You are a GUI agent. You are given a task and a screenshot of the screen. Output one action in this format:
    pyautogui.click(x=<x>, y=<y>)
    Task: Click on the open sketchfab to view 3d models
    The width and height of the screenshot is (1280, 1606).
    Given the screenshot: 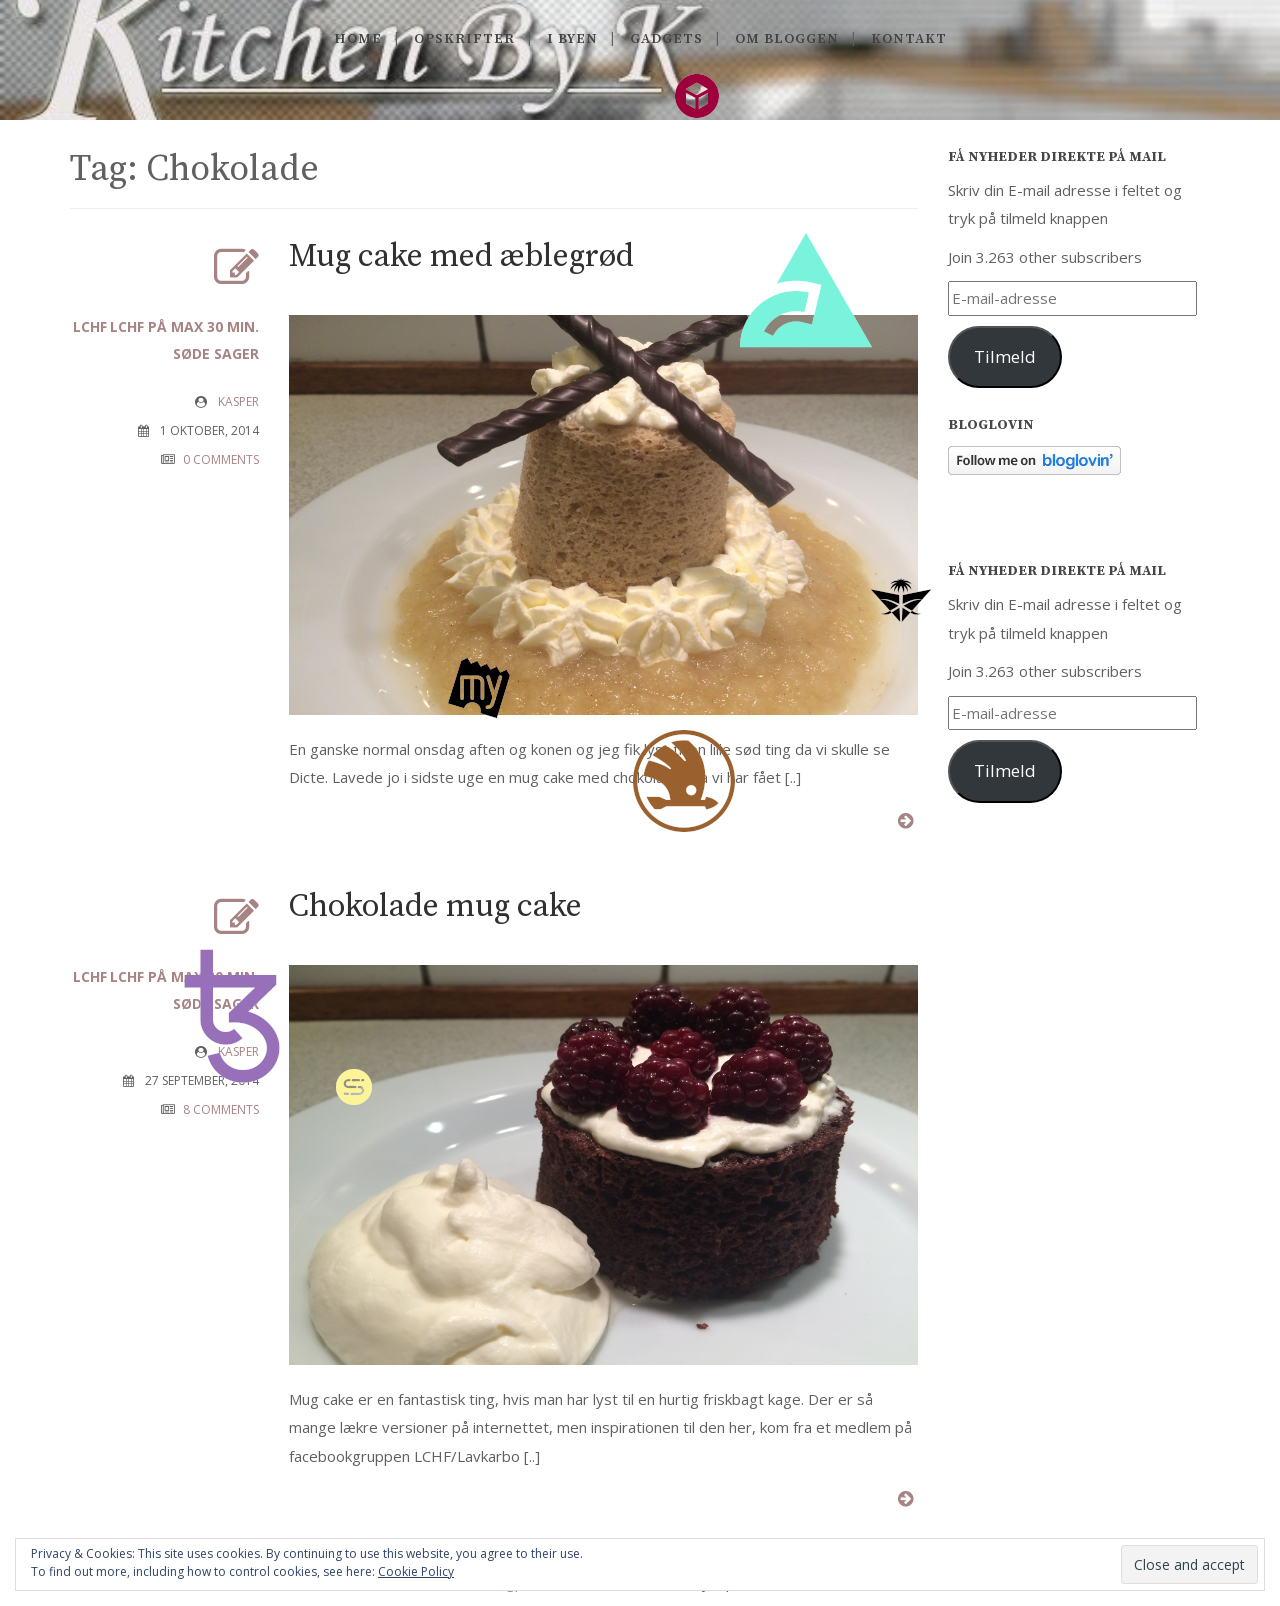 What is the action you would take?
    pyautogui.click(x=697, y=96)
    